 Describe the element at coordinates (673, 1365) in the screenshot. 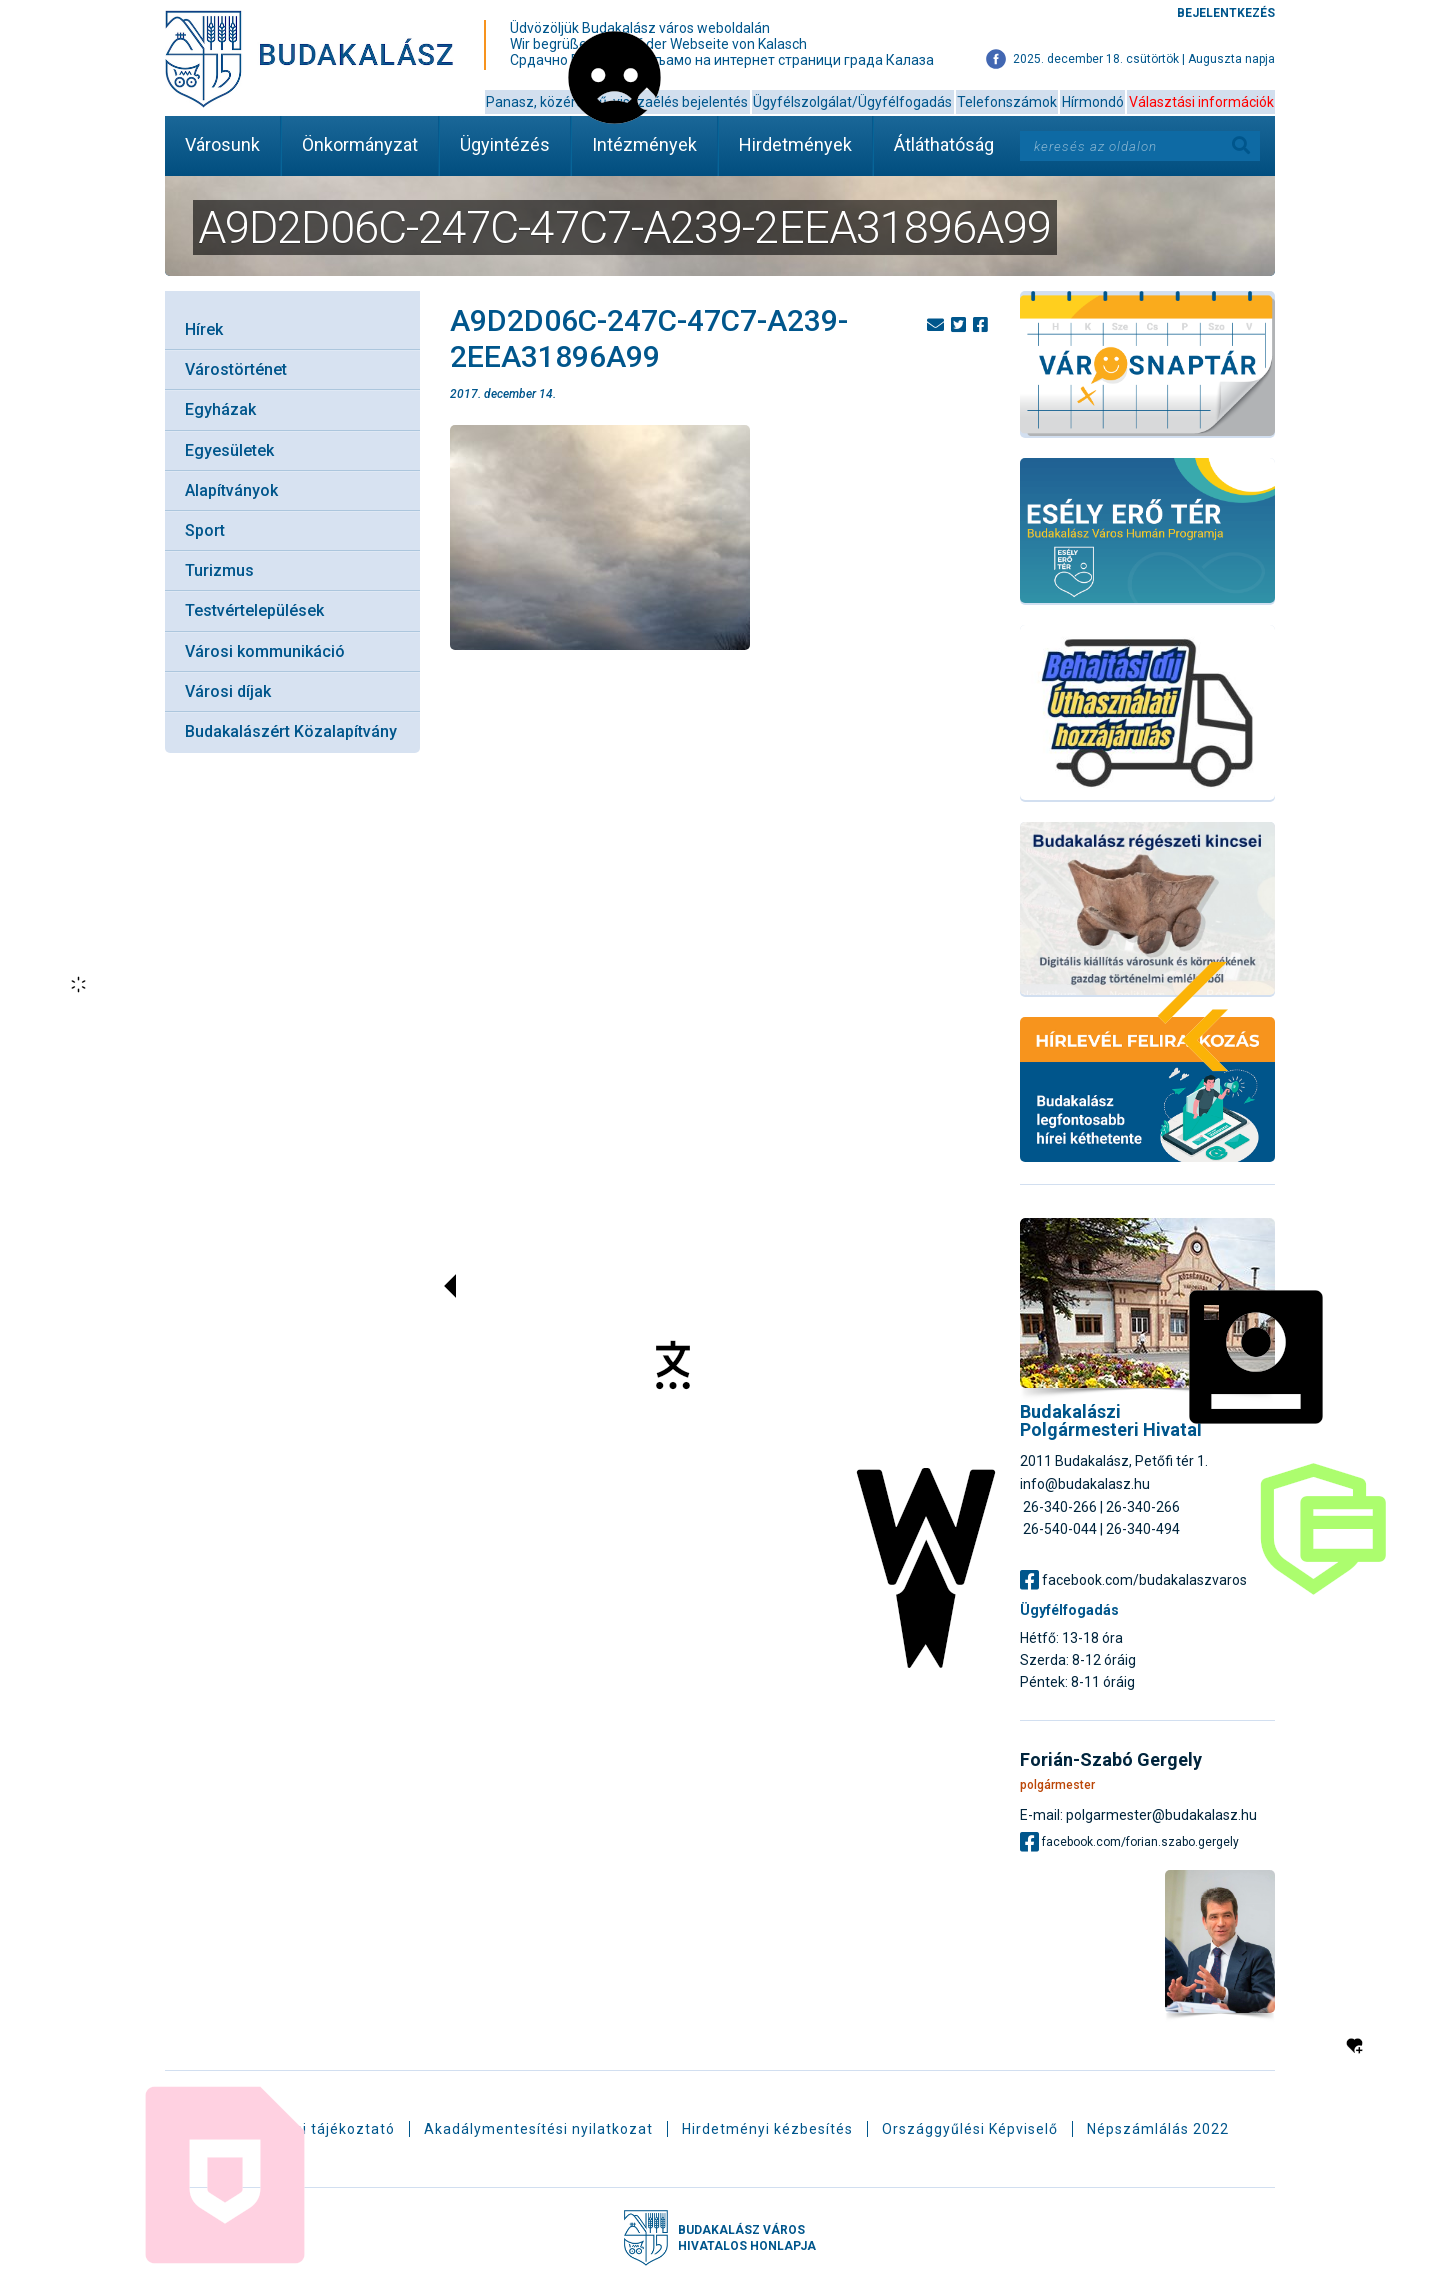

I see `add emphasis marks to chinese text` at that location.